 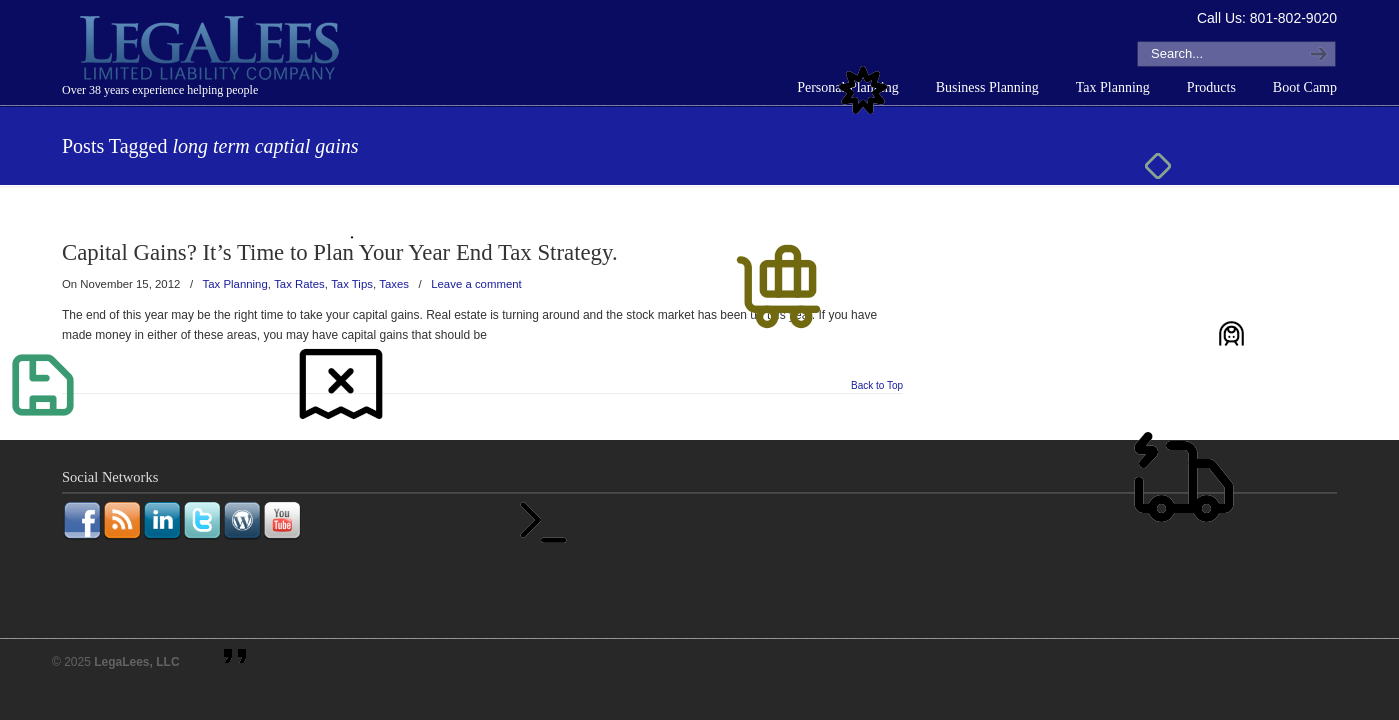 I want to click on open command line terminal, so click(x=543, y=522).